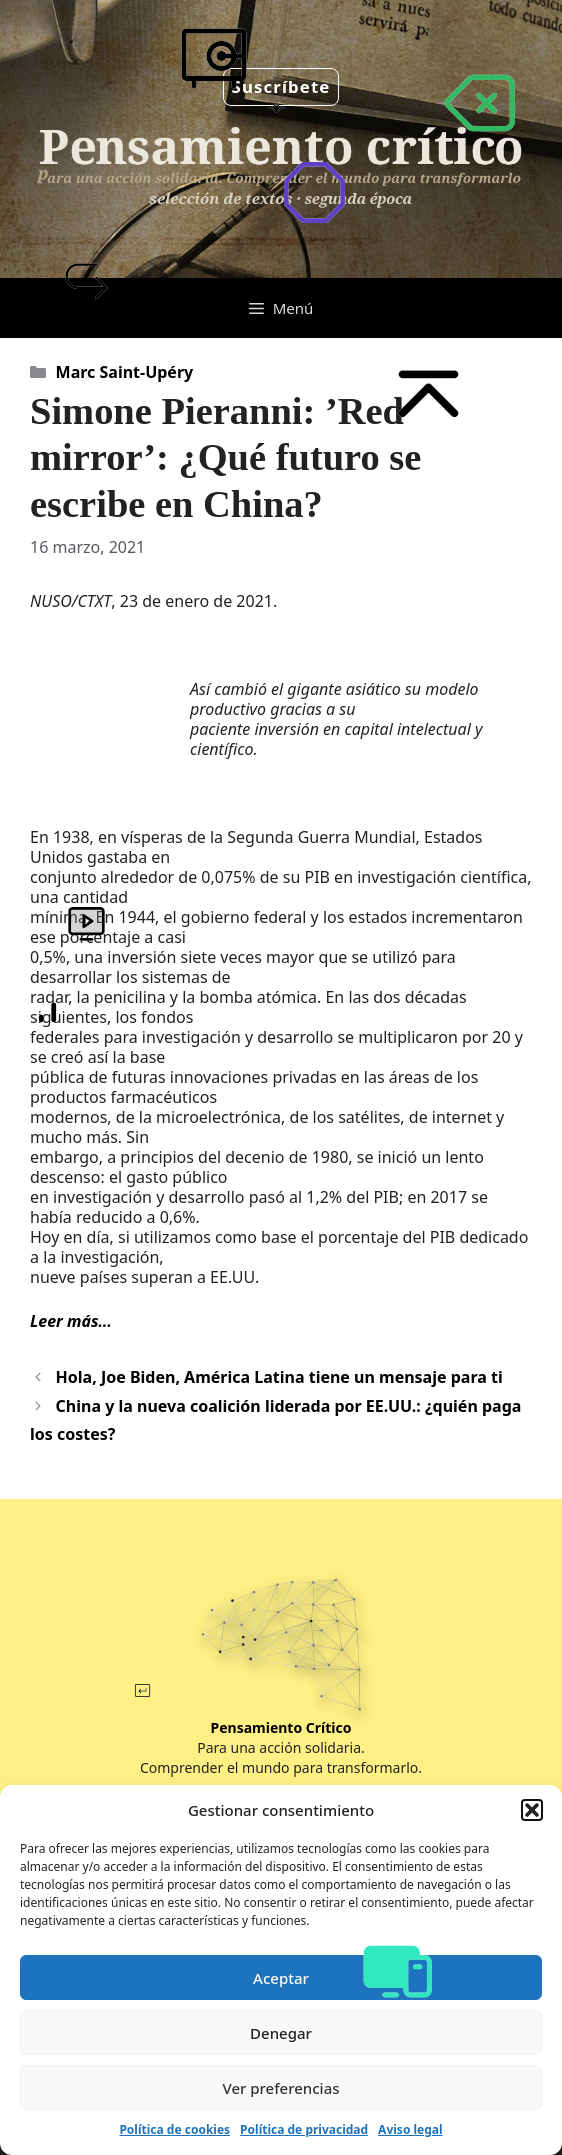 The width and height of the screenshot is (562, 2155). What do you see at coordinates (68, 997) in the screenshot?
I see `indicates weak cellular network signal` at bounding box center [68, 997].